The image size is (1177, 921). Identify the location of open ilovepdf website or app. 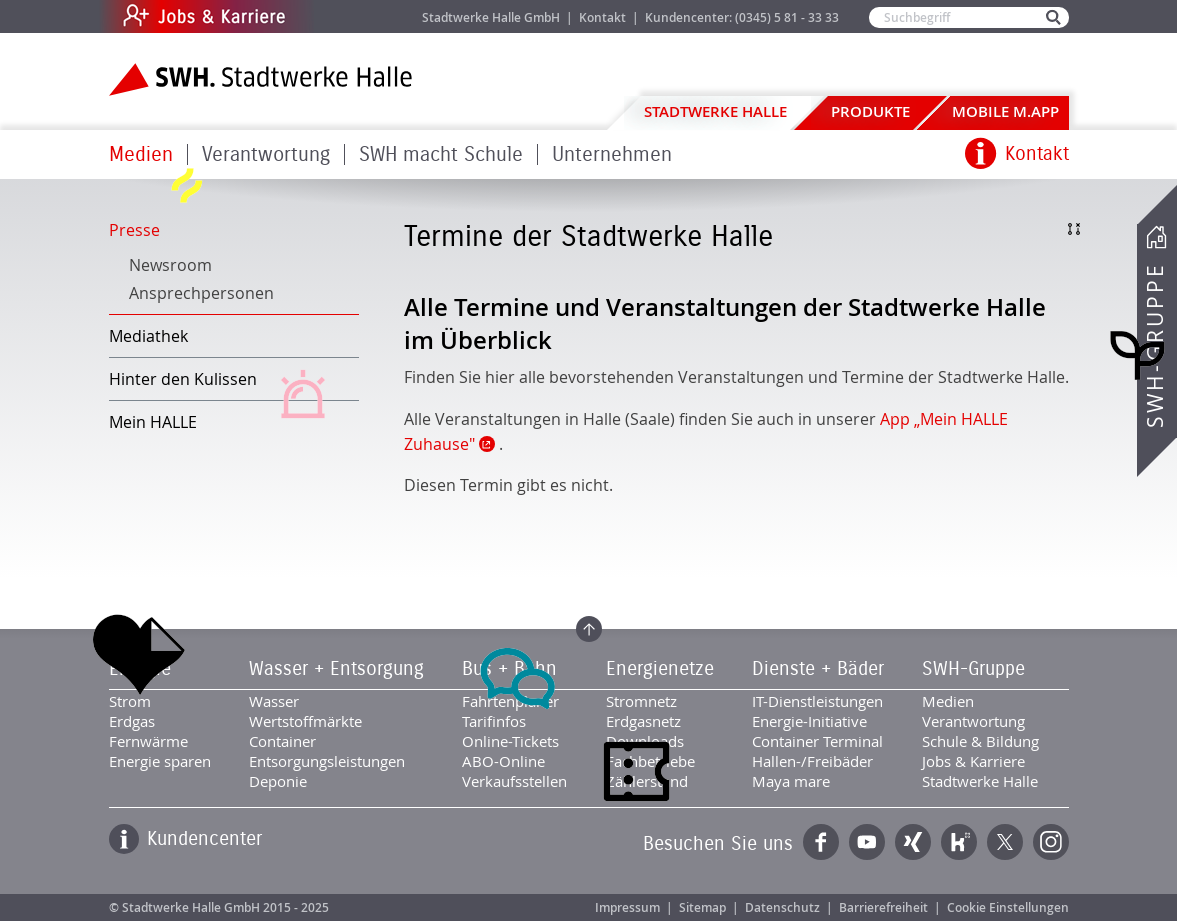
(139, 655).